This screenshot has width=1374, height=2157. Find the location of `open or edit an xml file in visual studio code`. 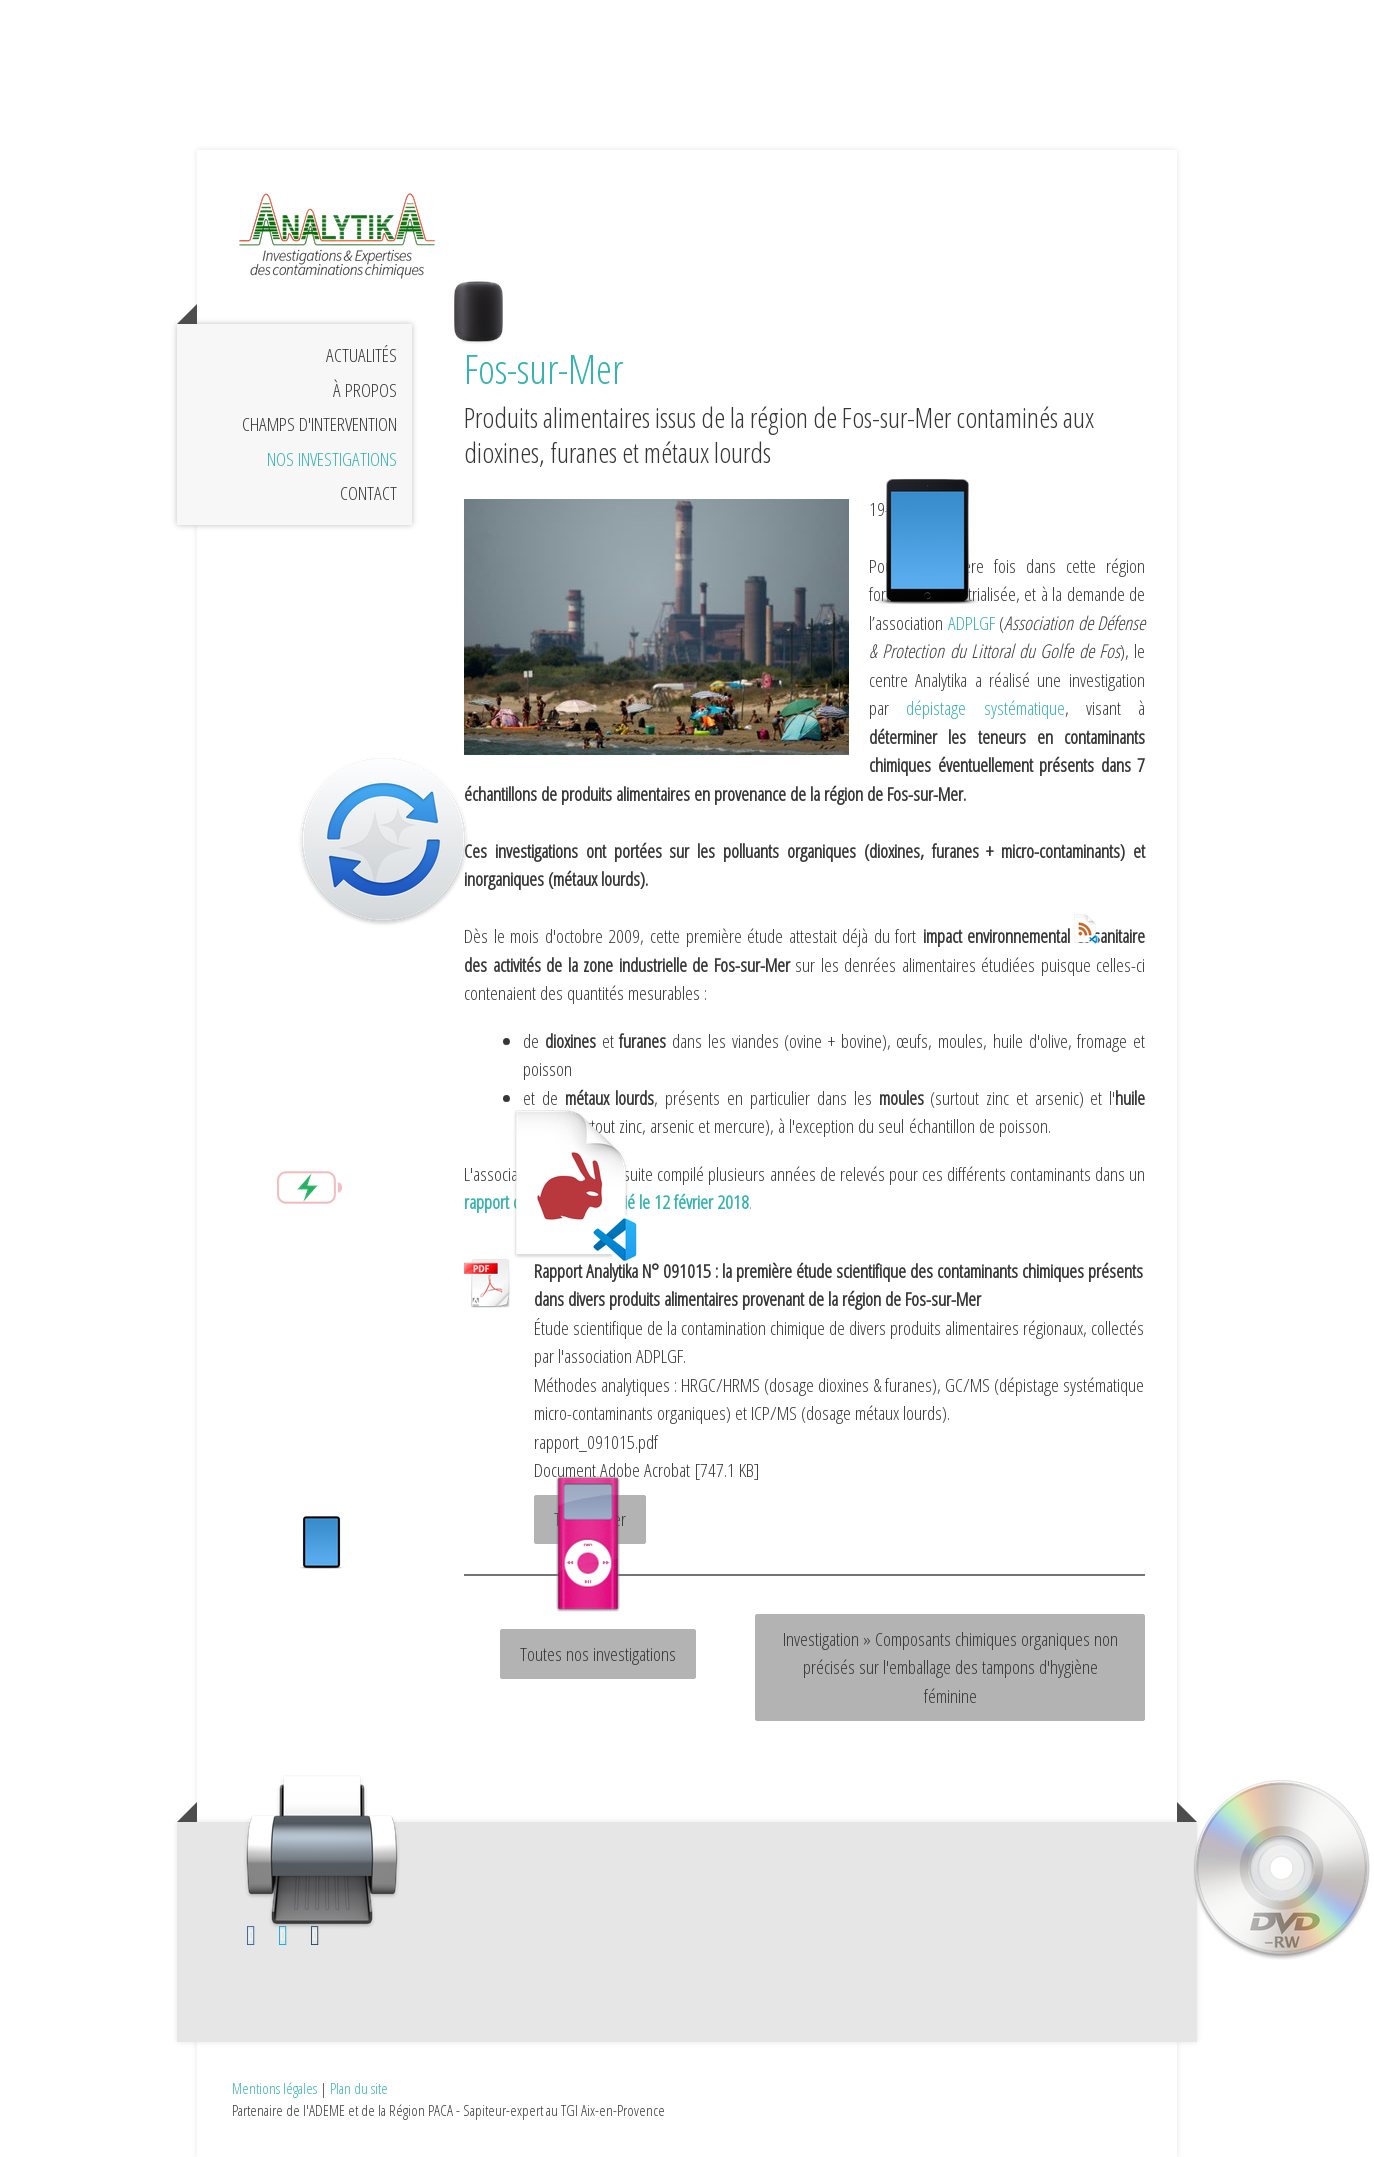

open or edit an xml file in visual studio code is located at coordinates (1085, 929).